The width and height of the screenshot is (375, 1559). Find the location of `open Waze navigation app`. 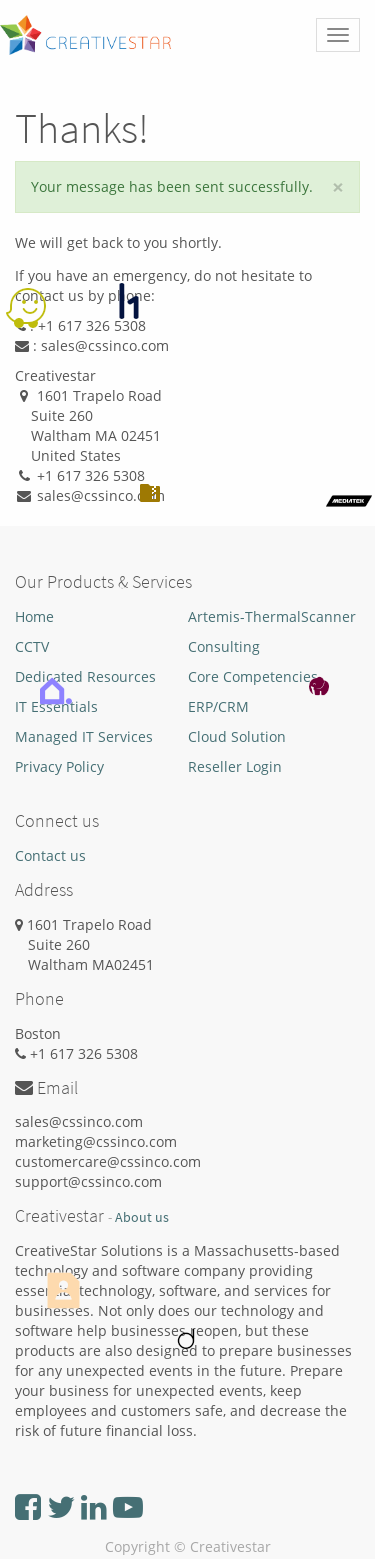

open Waze navigation app is located at coordinates (26, 308).